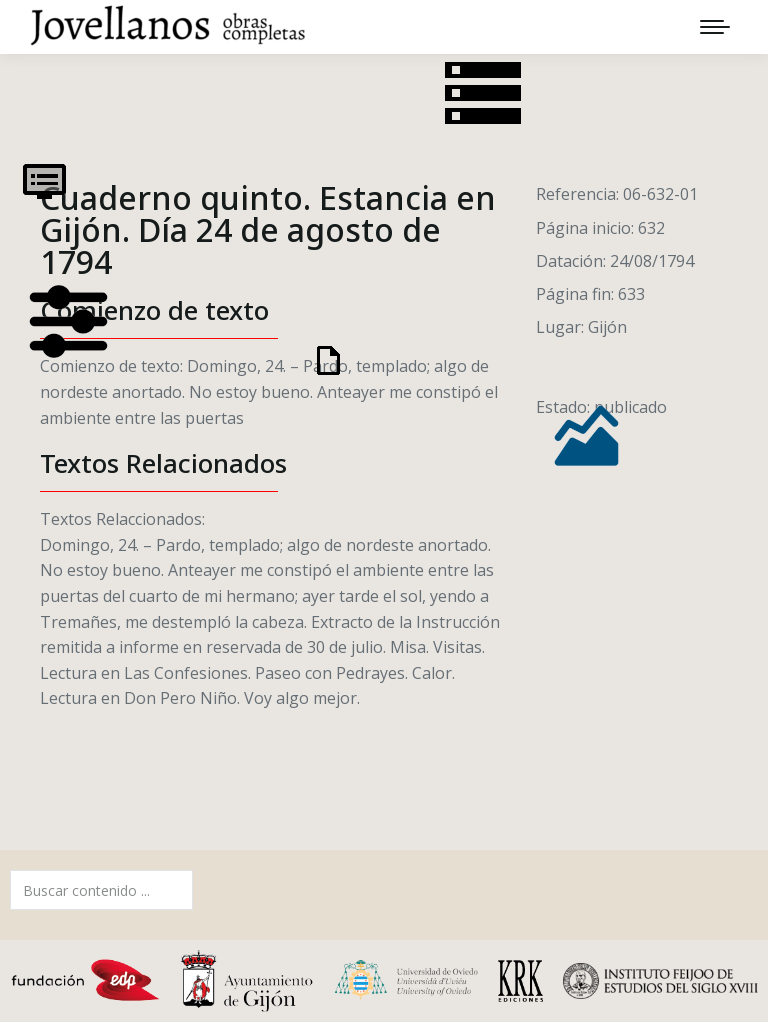 The width and height of the screenshot is (768, 1022). Describe the element at coordinates (483, 93) in the screenshot. I see `access device storage settings` at that location.